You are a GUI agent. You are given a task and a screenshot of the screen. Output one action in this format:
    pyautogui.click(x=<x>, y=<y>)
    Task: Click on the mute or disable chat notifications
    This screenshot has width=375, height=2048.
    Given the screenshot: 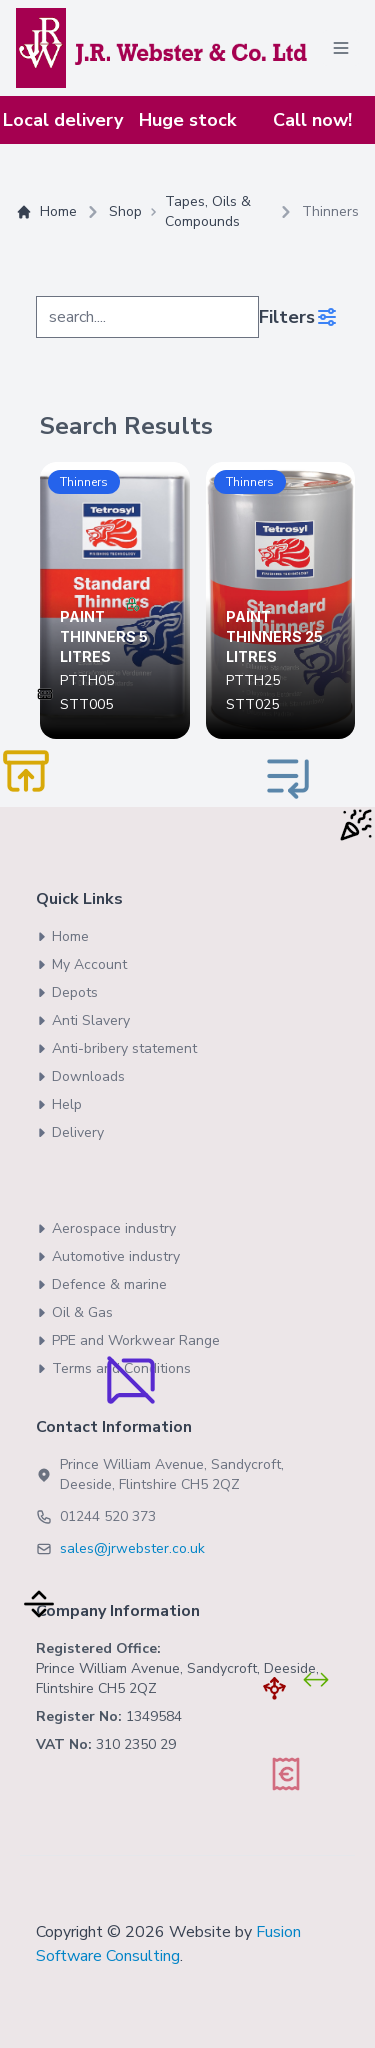 What is the action you would take?
    pyautogui.click(x=131, y=1380)
    